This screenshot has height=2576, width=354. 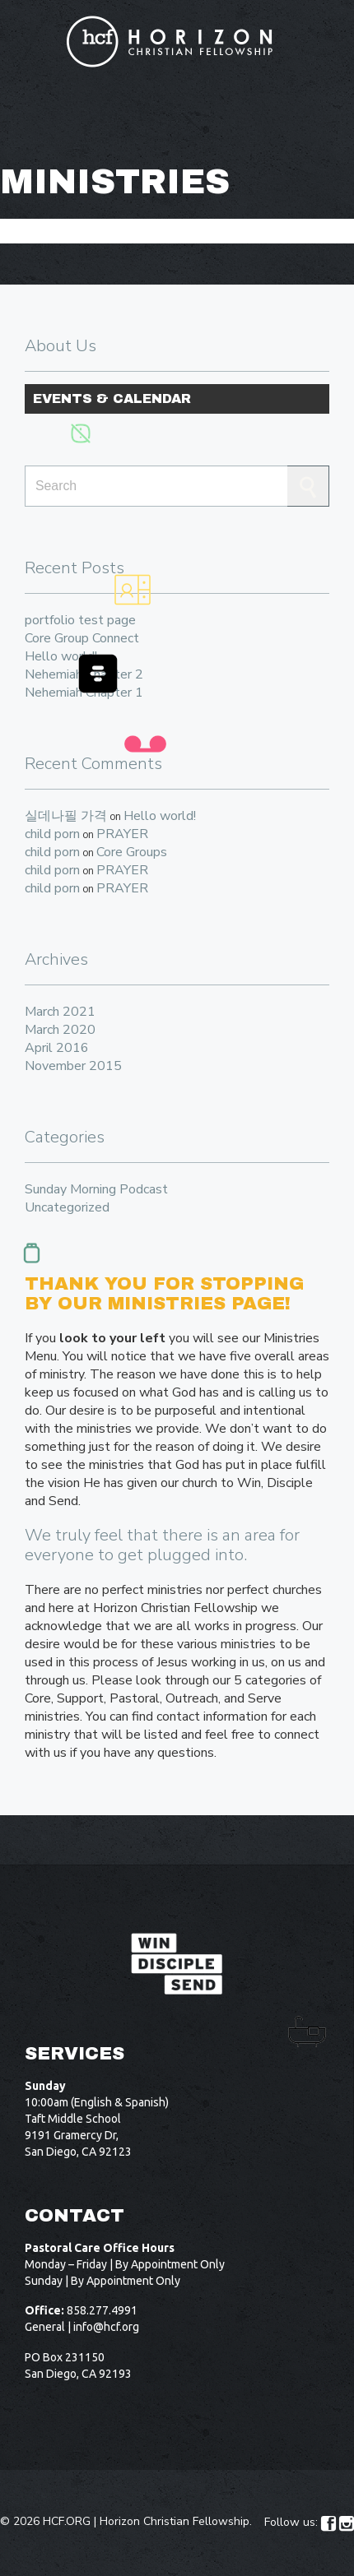 What do you see at coordinates (307, 2032) in the screenshot?
I see `view bathroom amenities` at bounding box center [307, 2032].